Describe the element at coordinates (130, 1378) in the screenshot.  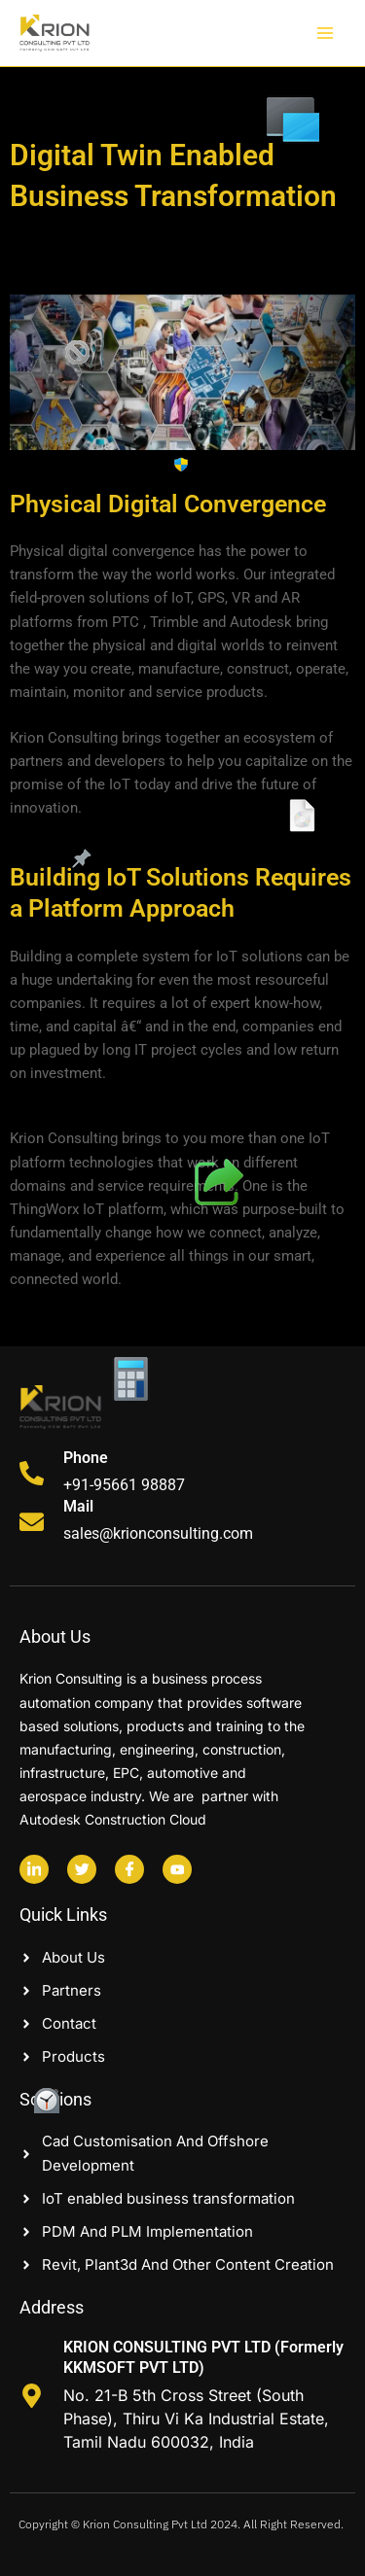
I see `open the calculator app` at that location.